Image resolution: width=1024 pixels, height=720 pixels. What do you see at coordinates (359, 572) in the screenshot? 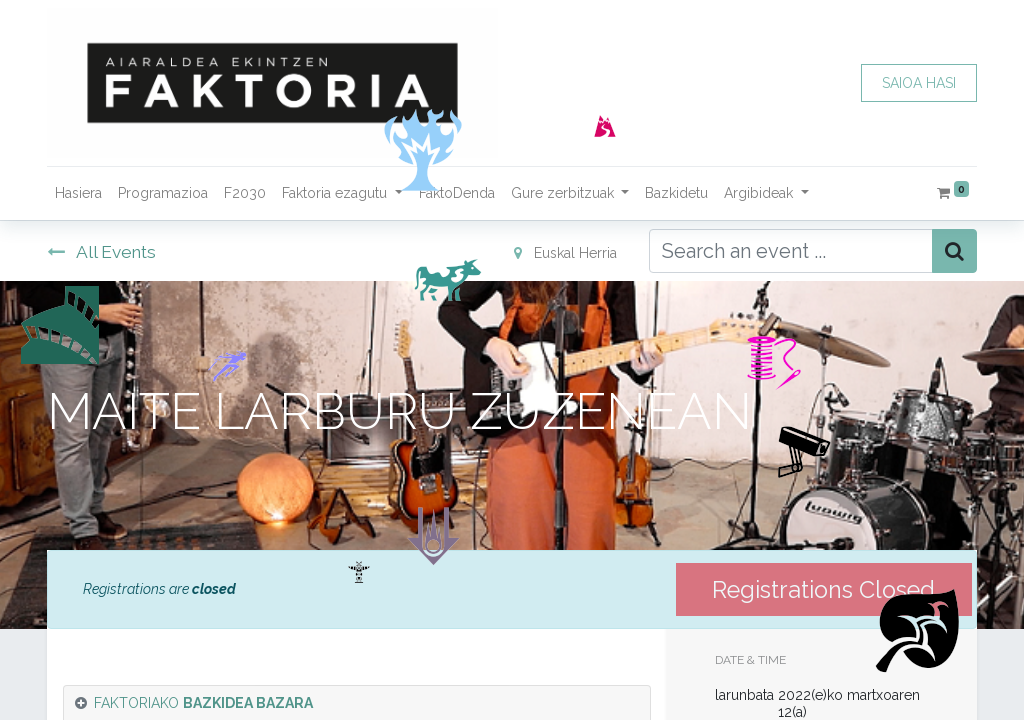
I see `access tribal or cultural game content` at bounding box center [359, 572].